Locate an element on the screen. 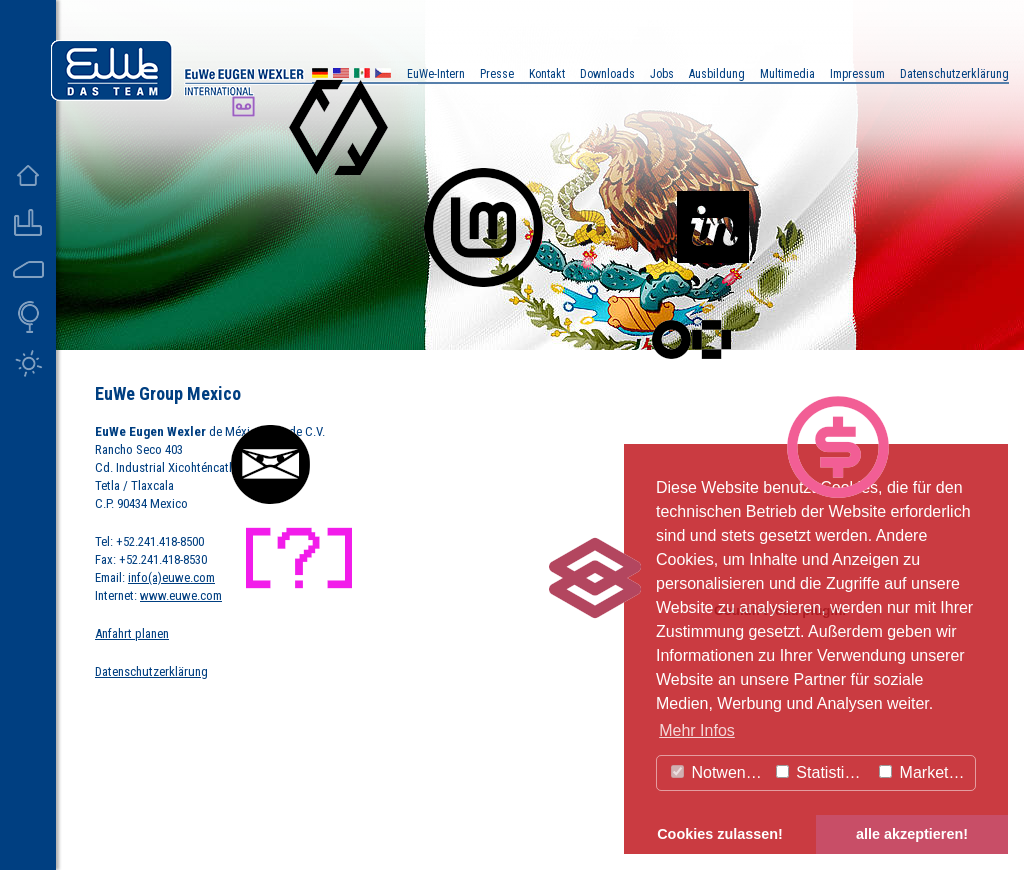 The image size is (1024, 870). xendit payment platform logo is located at coordinates (338, 127).